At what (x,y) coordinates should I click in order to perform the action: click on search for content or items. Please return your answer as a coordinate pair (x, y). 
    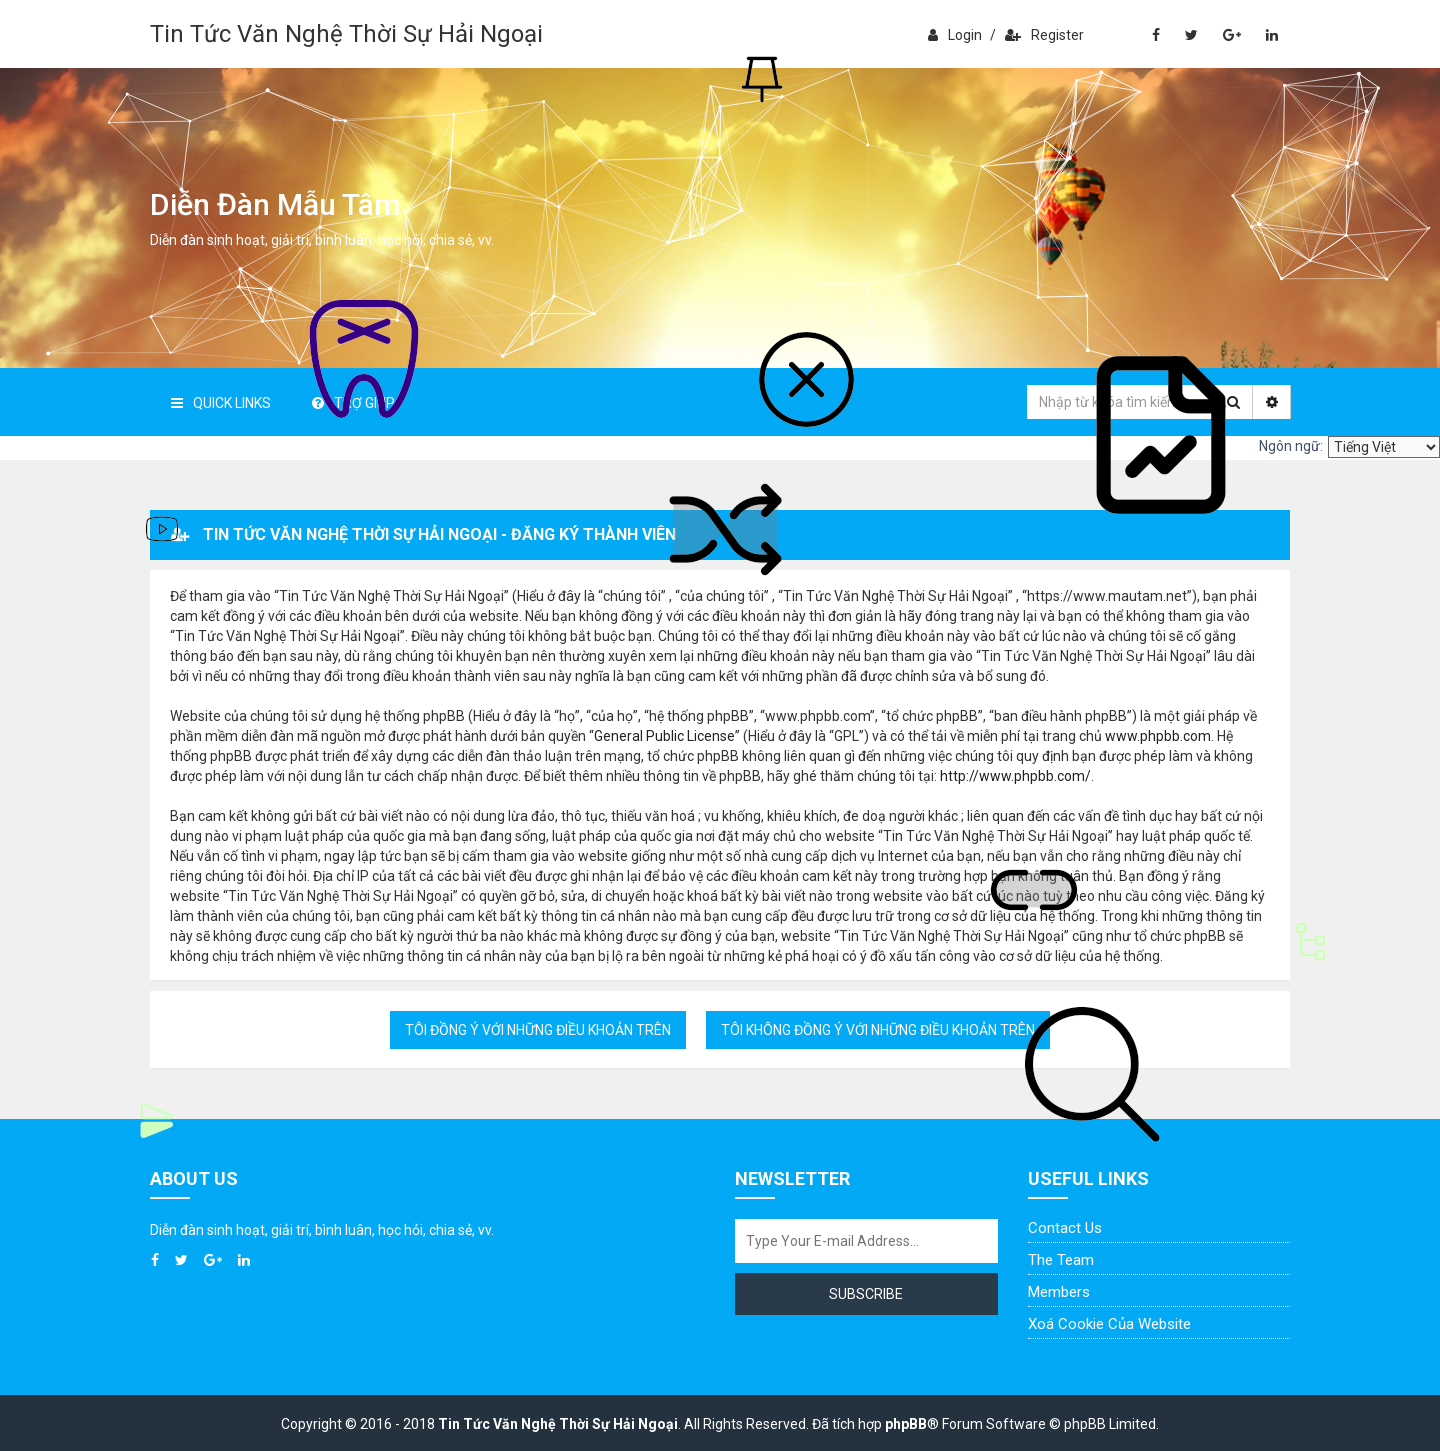
    Looking at the image, I should click on (1092, 1074).